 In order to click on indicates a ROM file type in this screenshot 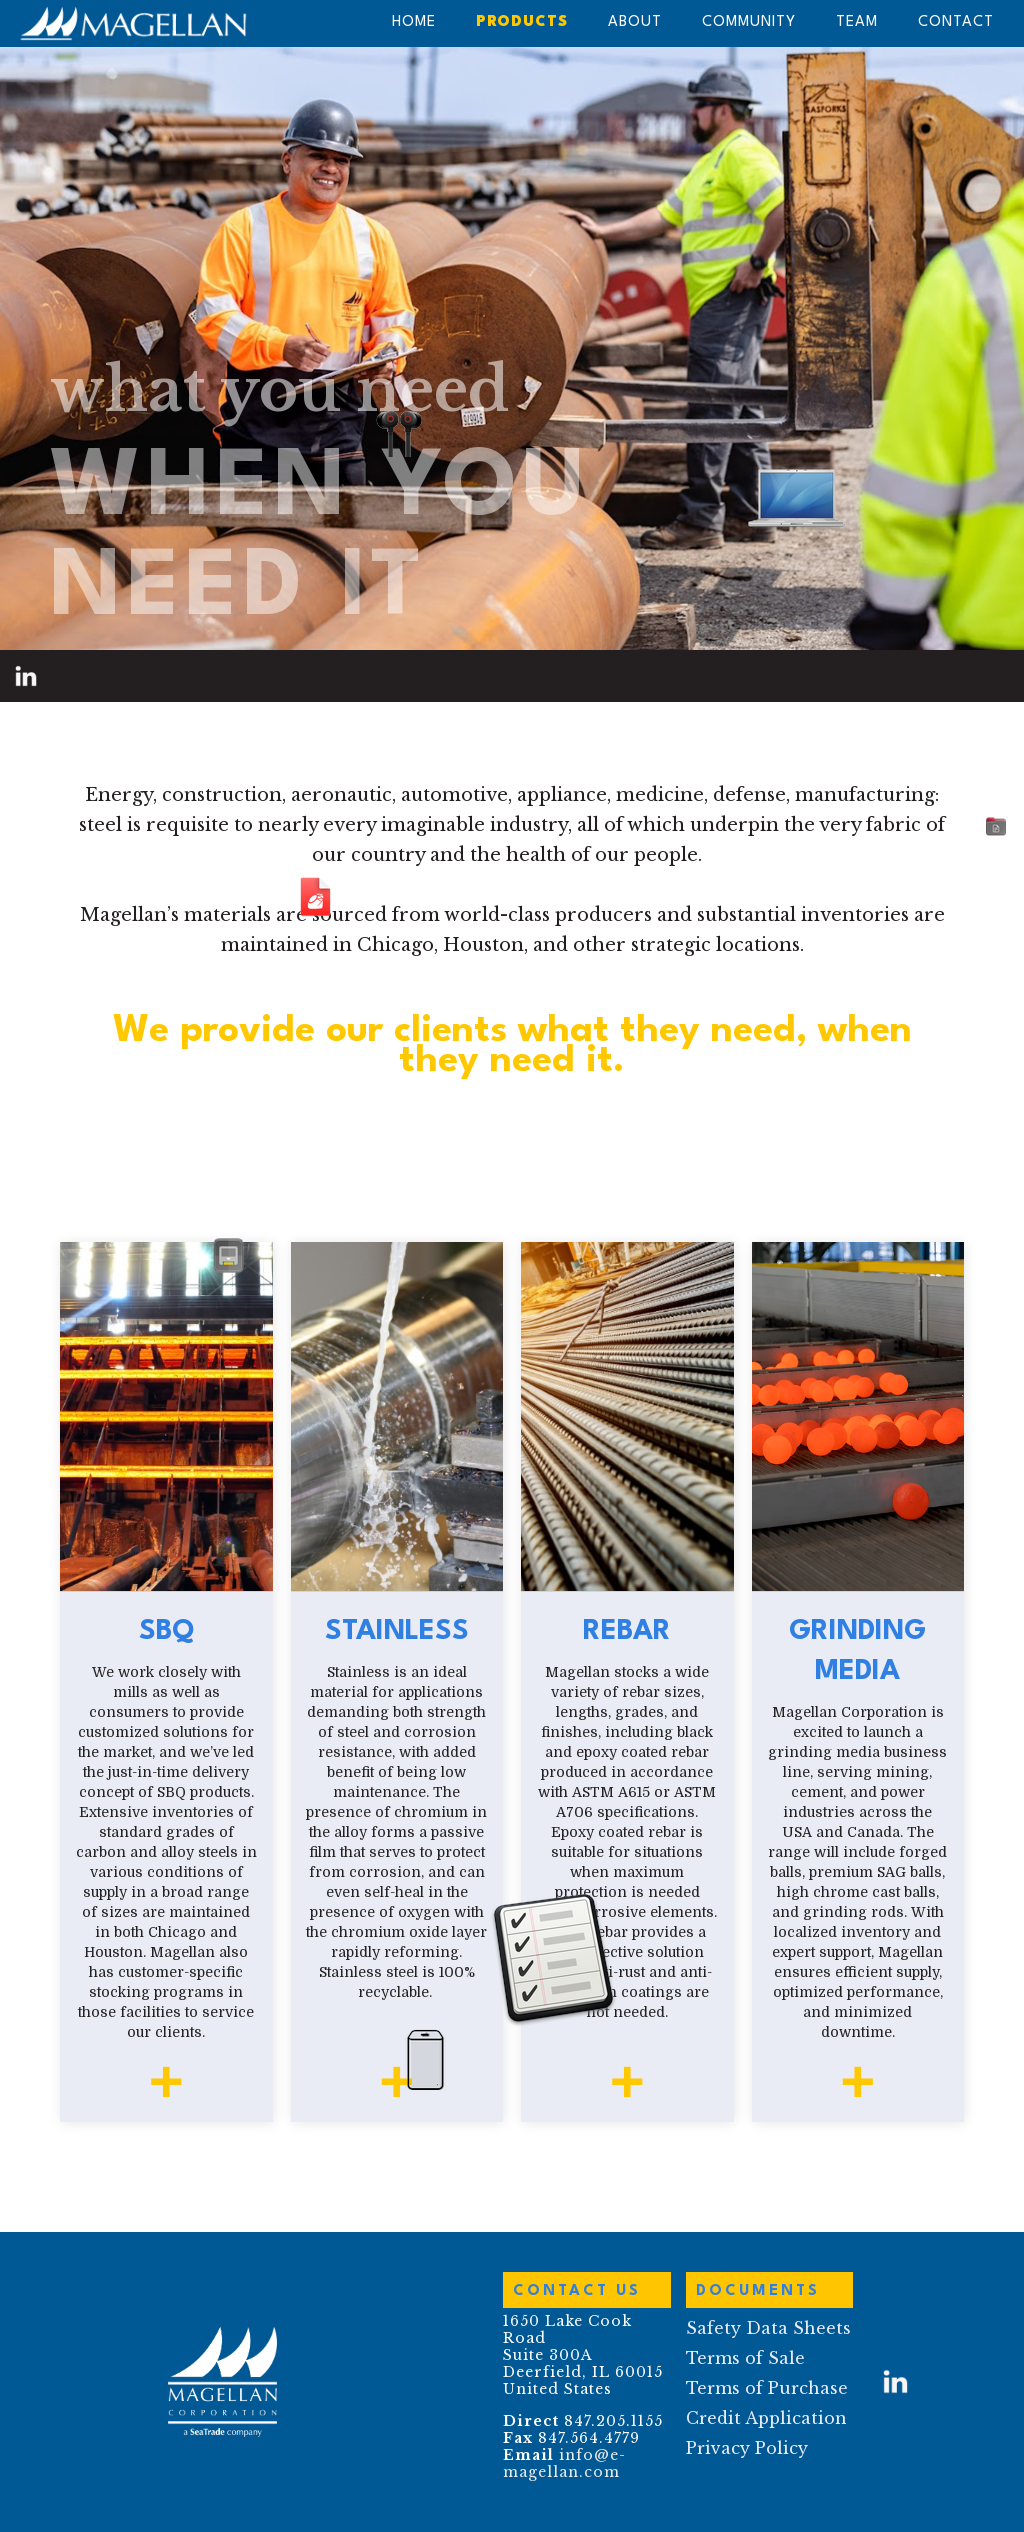, I will do `click(228, 1255)`.